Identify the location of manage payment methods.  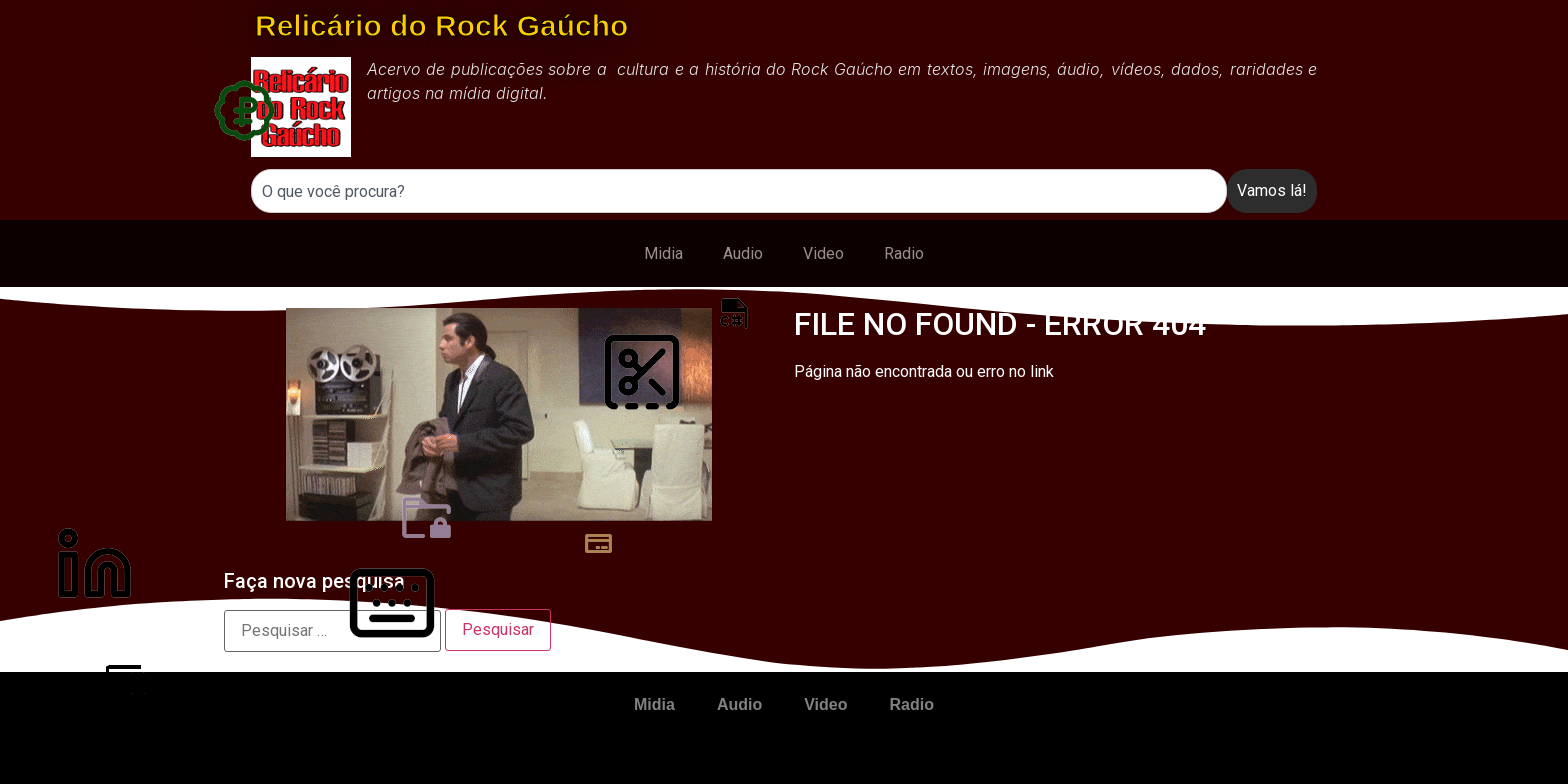
(598, 543).